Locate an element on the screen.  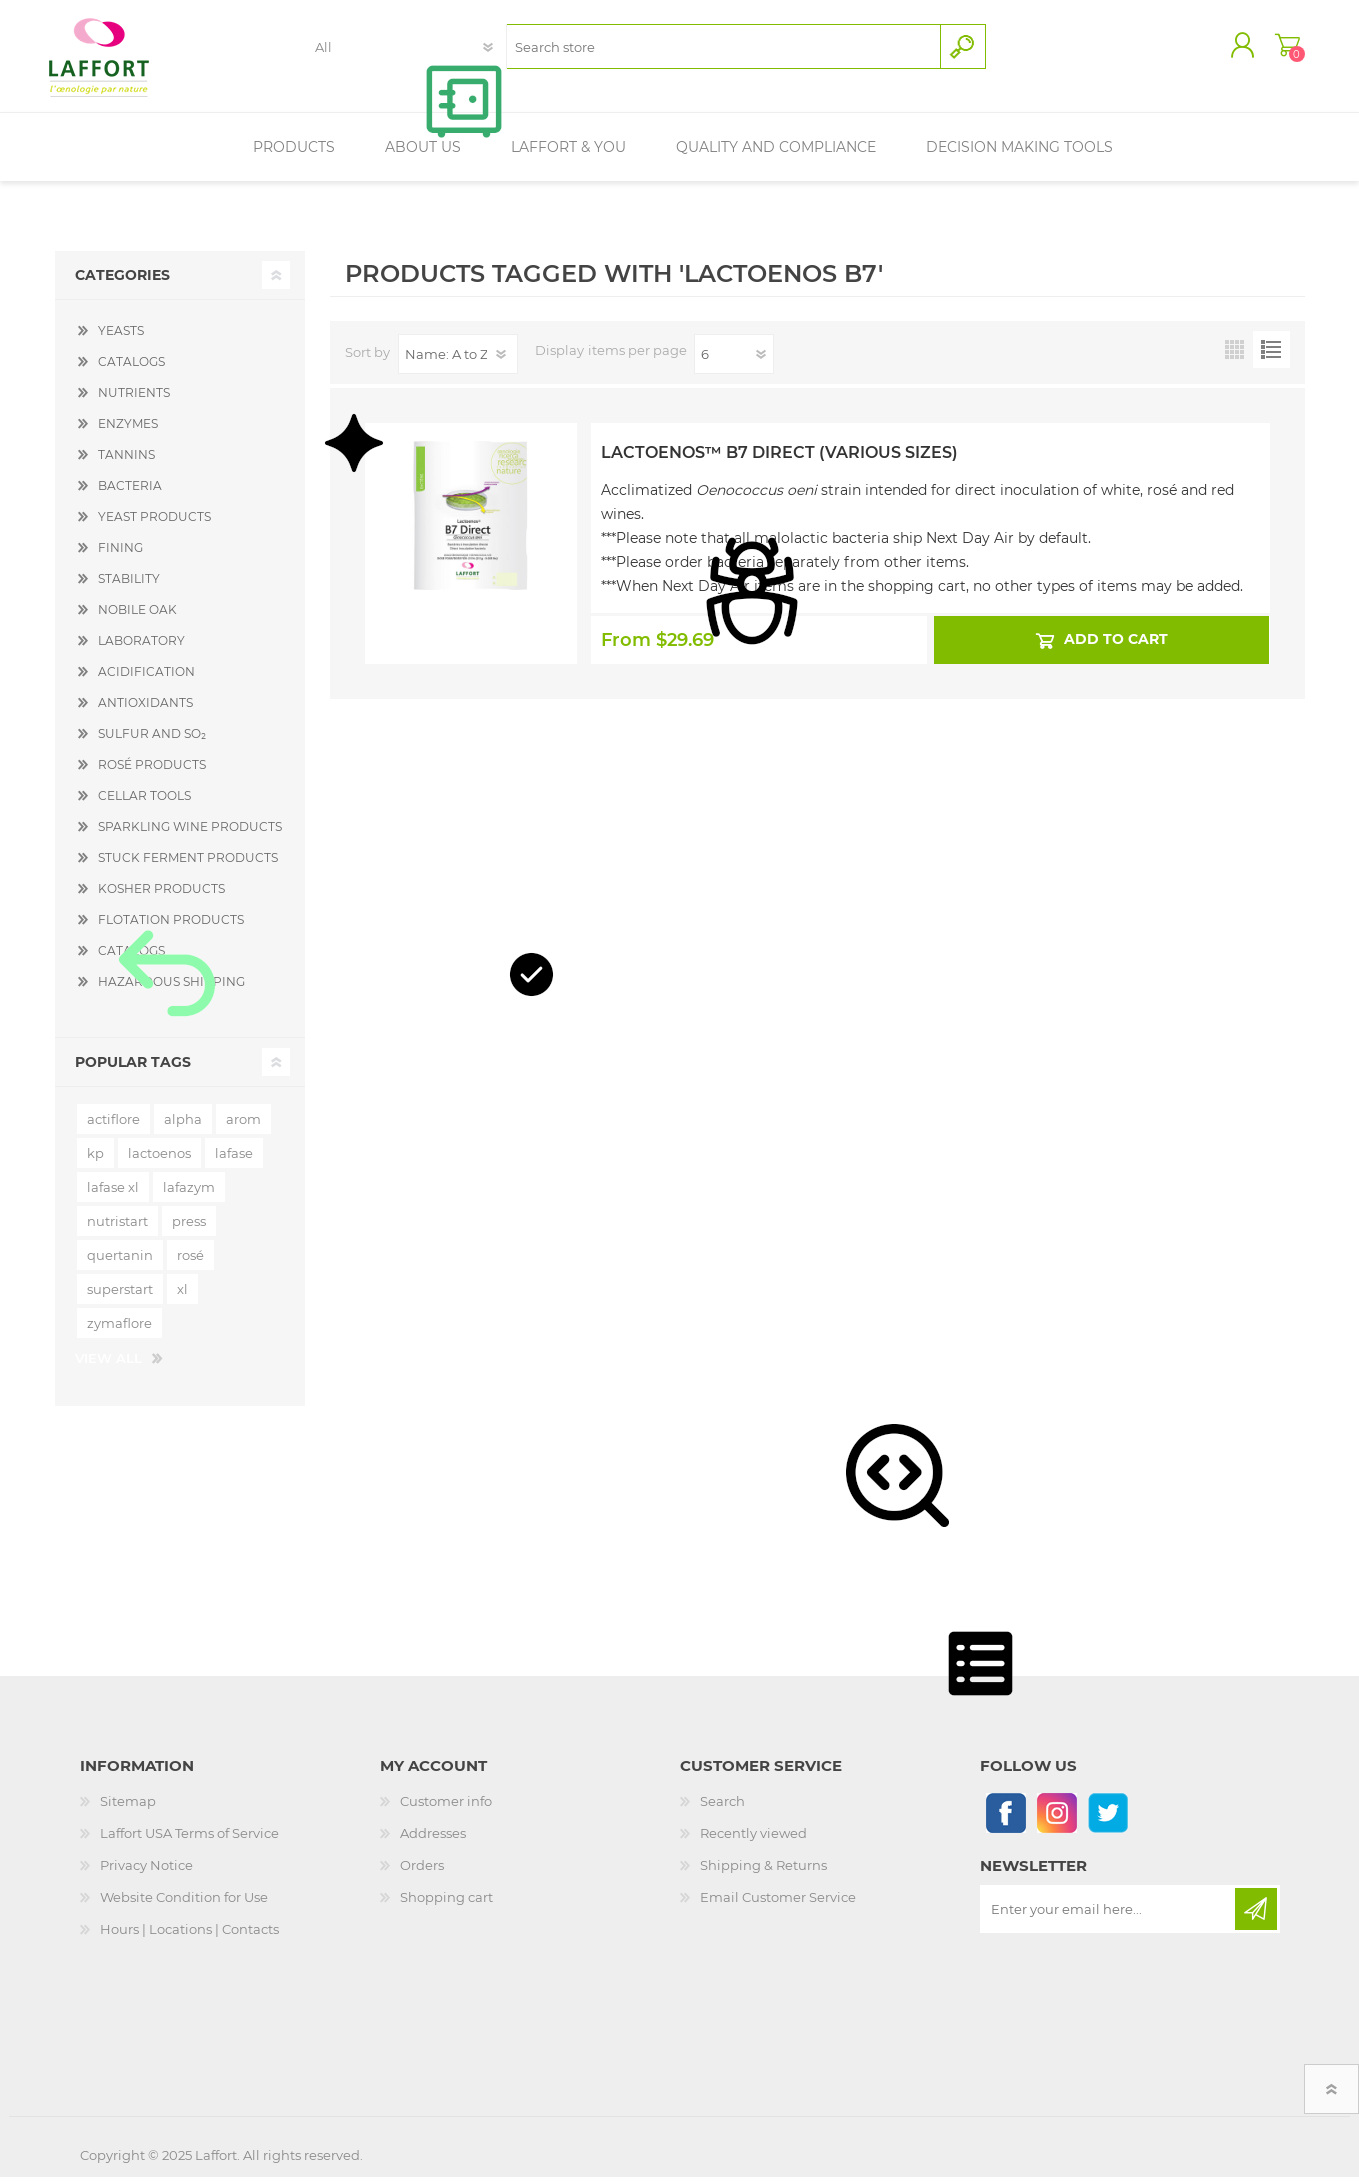
report a bug or issue is located at coordinates (752, 591).